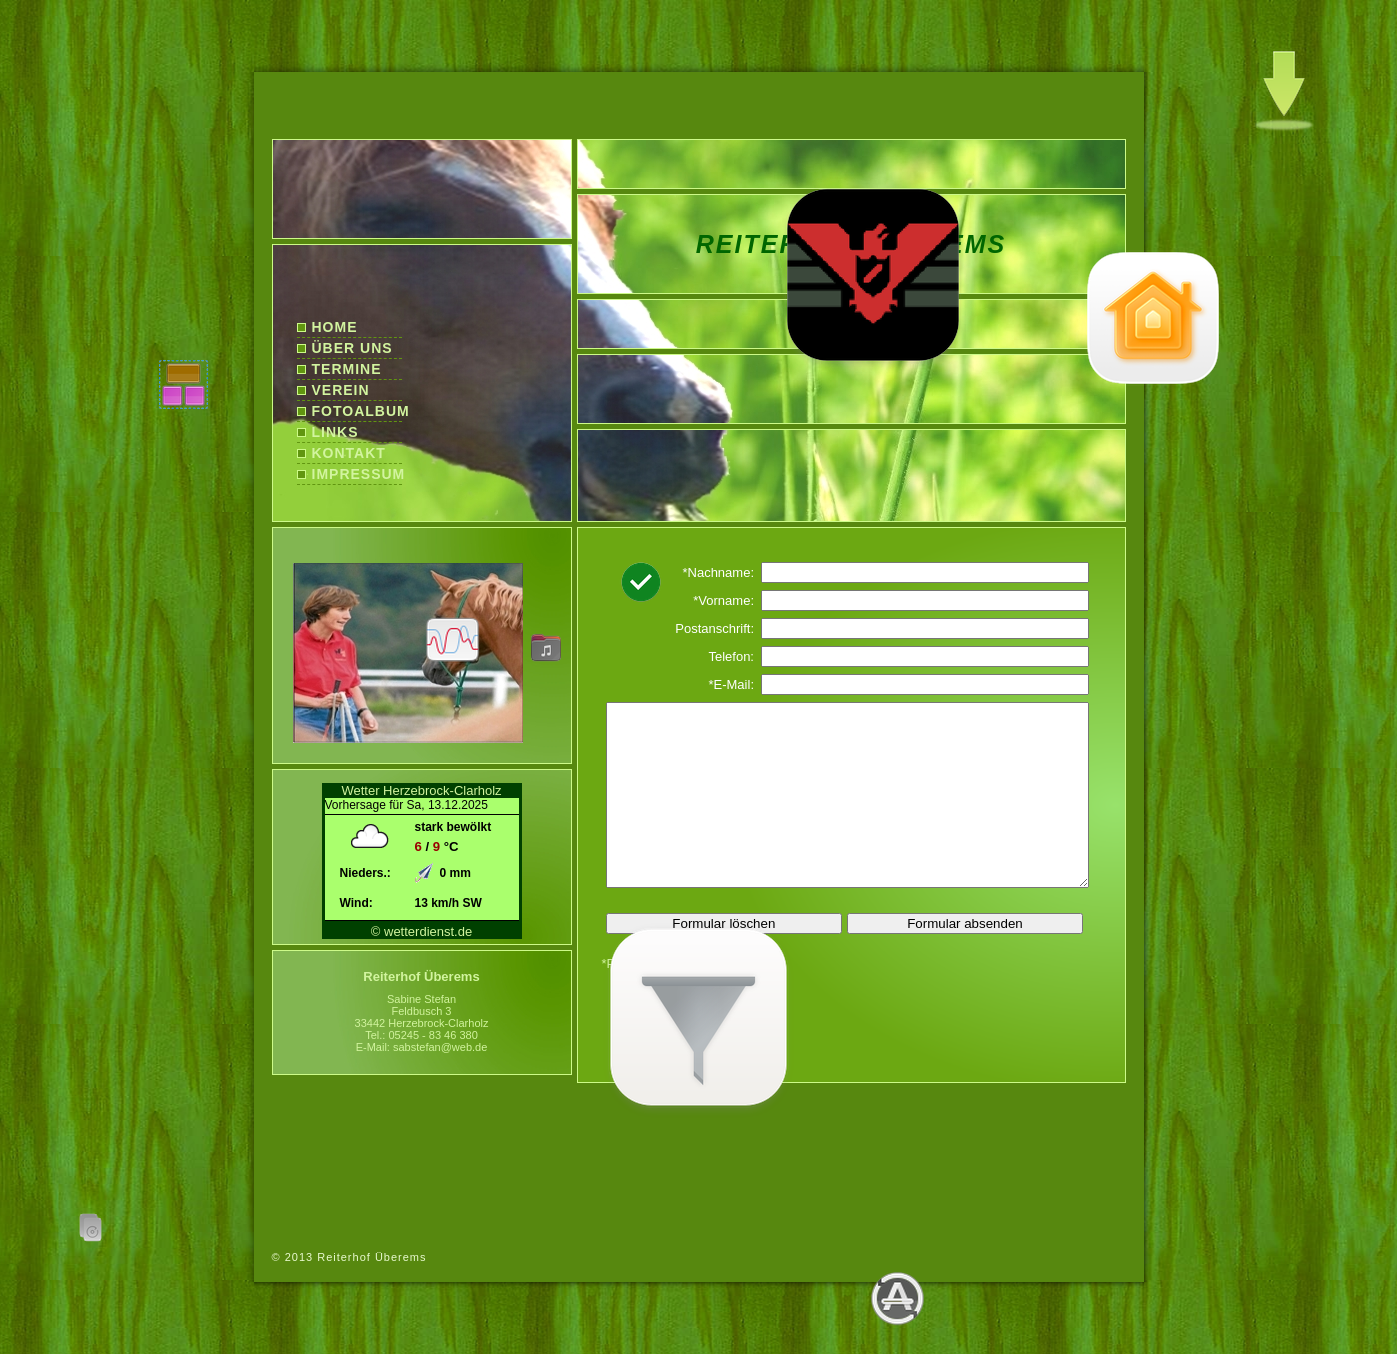 The height and width of the screenshot is (1354, 1397). Describe the element at coordinates (641, 582) in the screenshot. I see `confirm or accept an action` at that location.